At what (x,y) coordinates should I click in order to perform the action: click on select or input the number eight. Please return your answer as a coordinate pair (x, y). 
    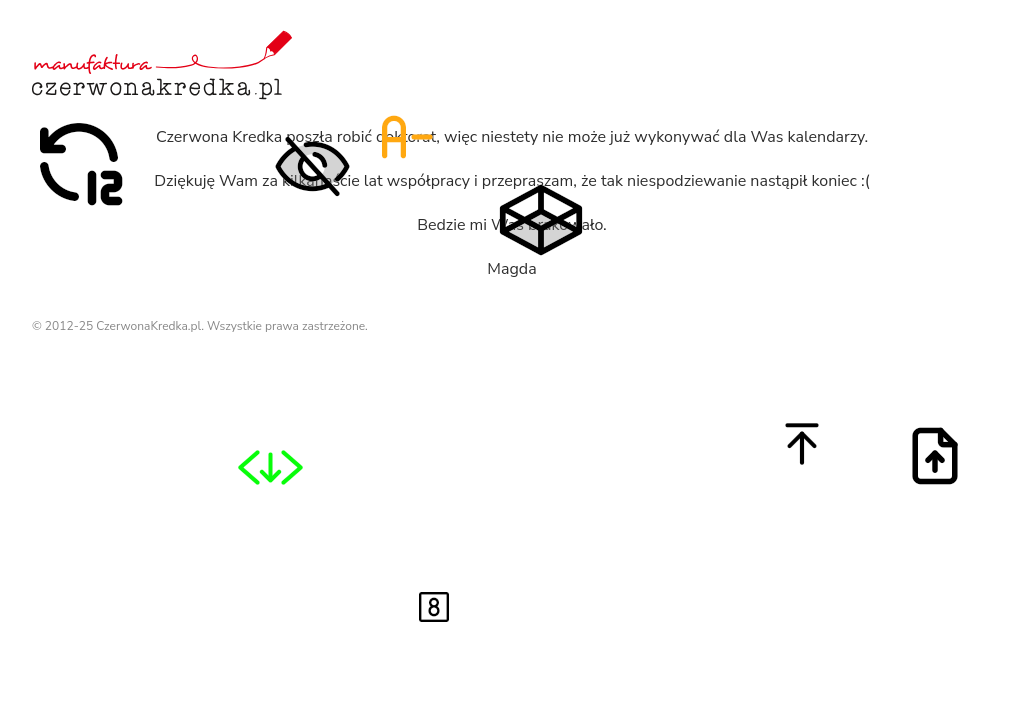
    Looking at the image, I should click on (434, 607).